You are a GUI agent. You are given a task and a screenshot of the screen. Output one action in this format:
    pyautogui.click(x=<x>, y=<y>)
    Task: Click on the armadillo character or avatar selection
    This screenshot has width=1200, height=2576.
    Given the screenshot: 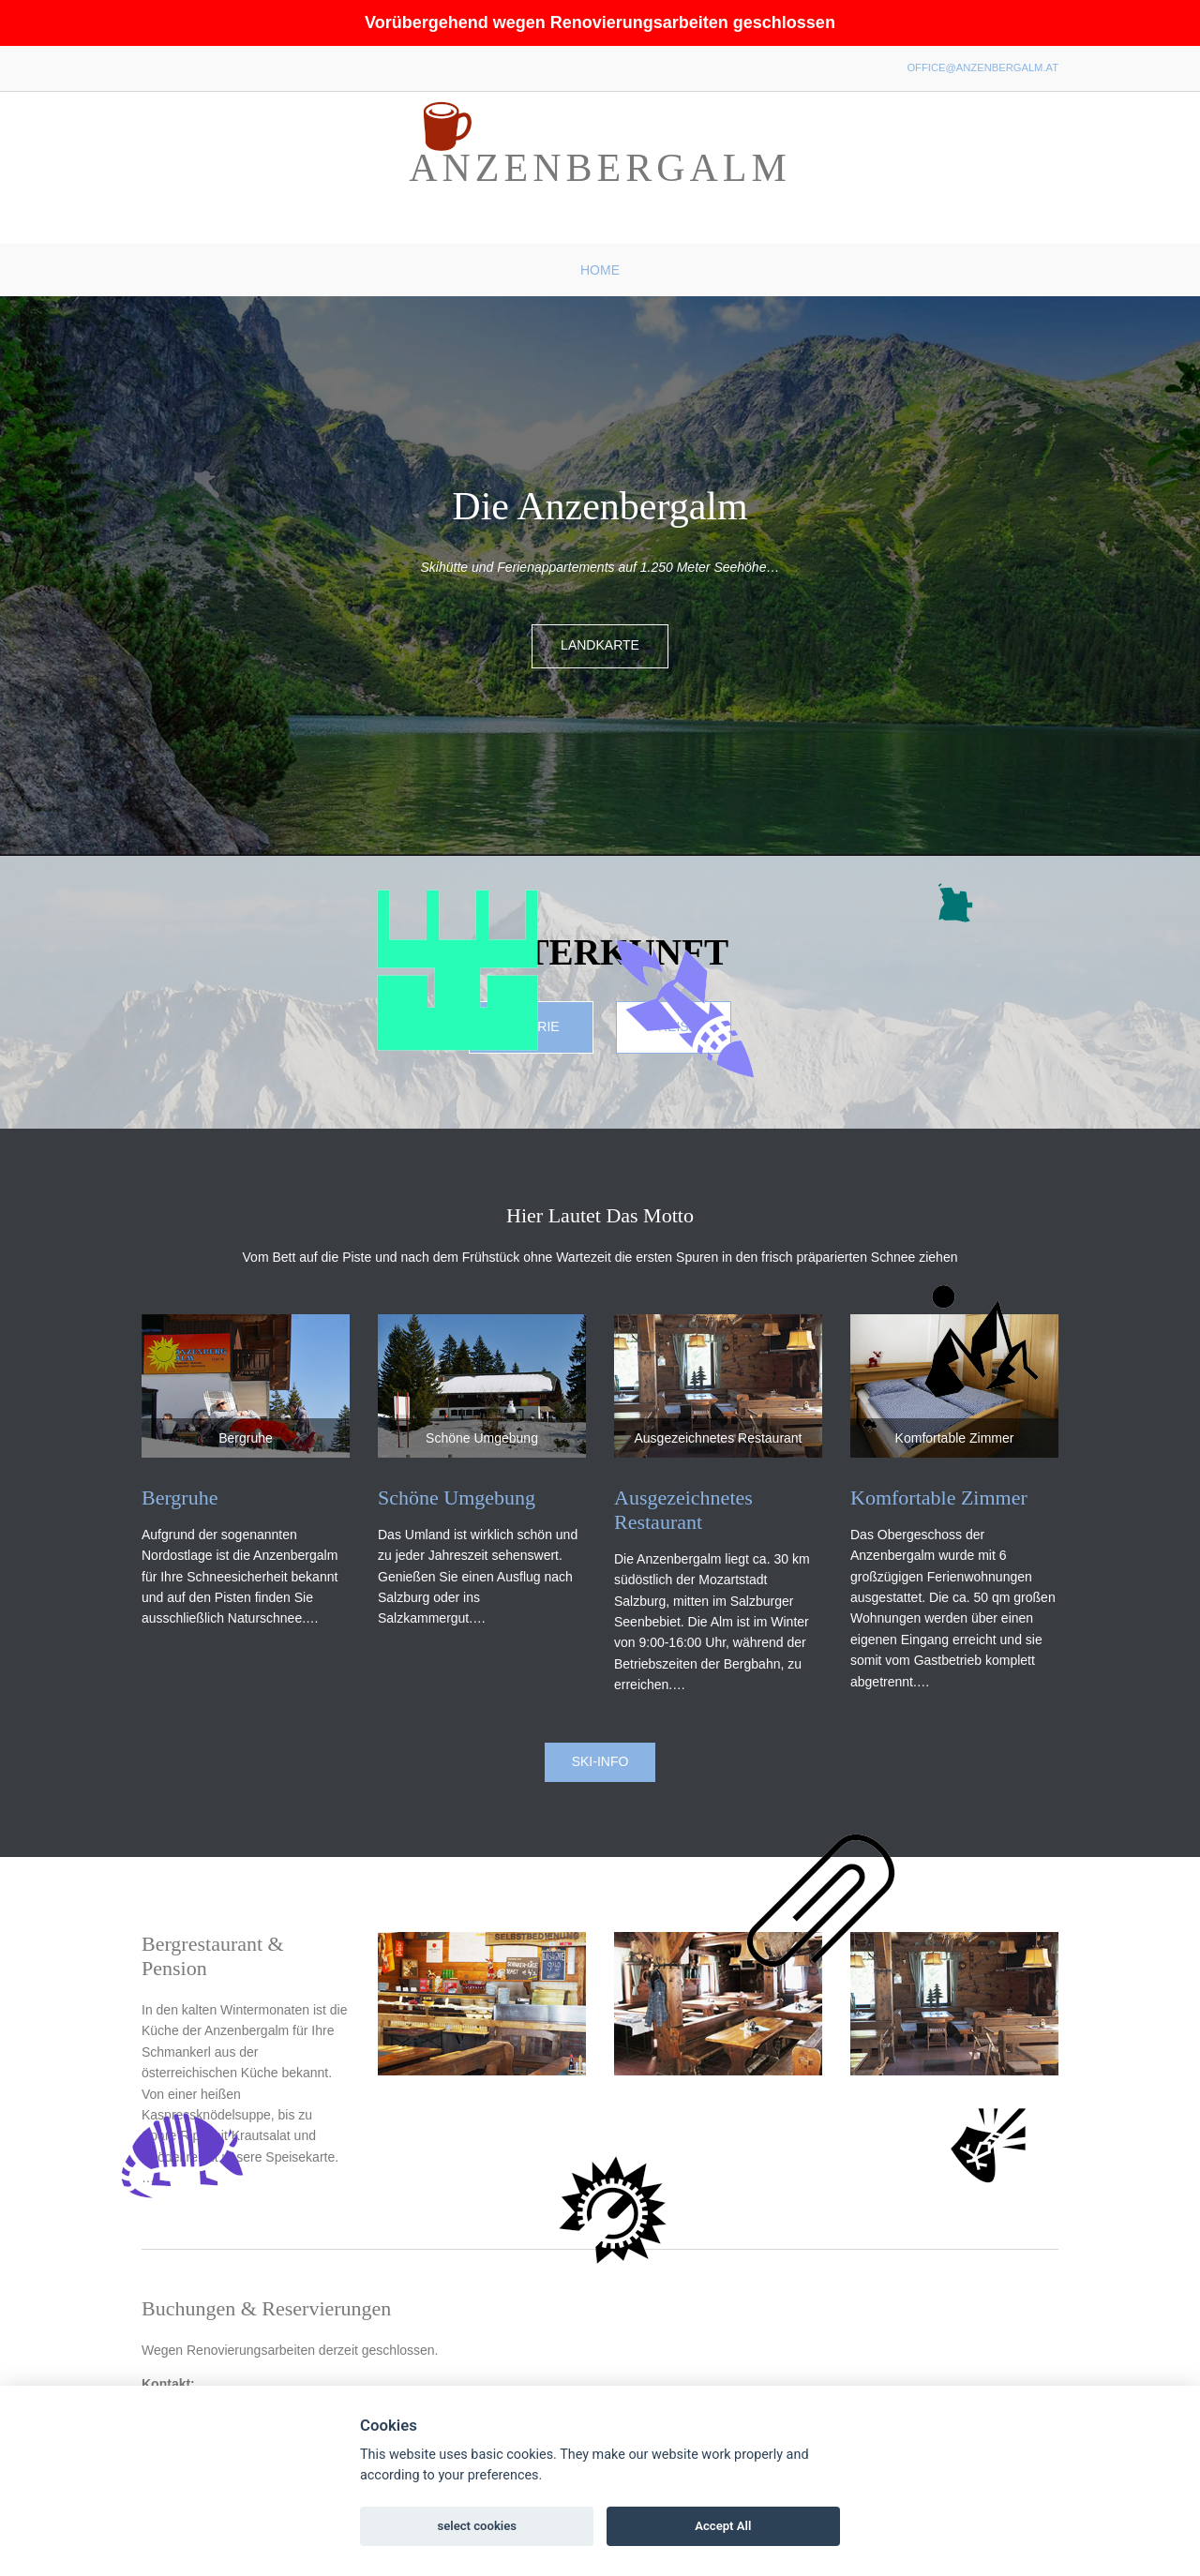 What is the action you would take?
    pyautogui.click(x=182, y=2155)
    